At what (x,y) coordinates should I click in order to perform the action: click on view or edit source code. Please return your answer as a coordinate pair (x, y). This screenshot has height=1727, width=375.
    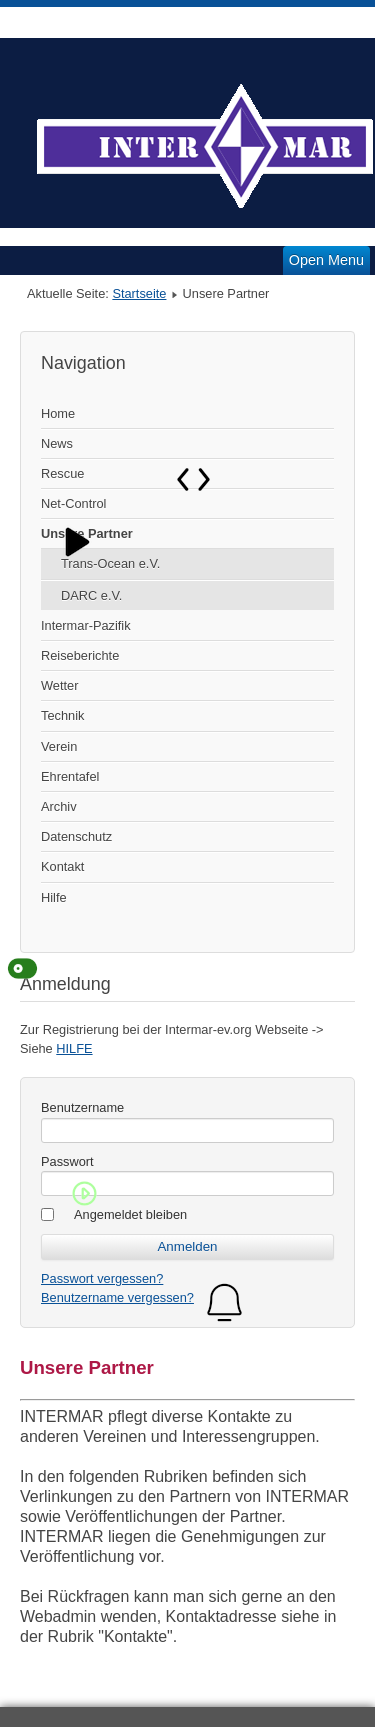
    Looking at the image, I should click on (193, 479).